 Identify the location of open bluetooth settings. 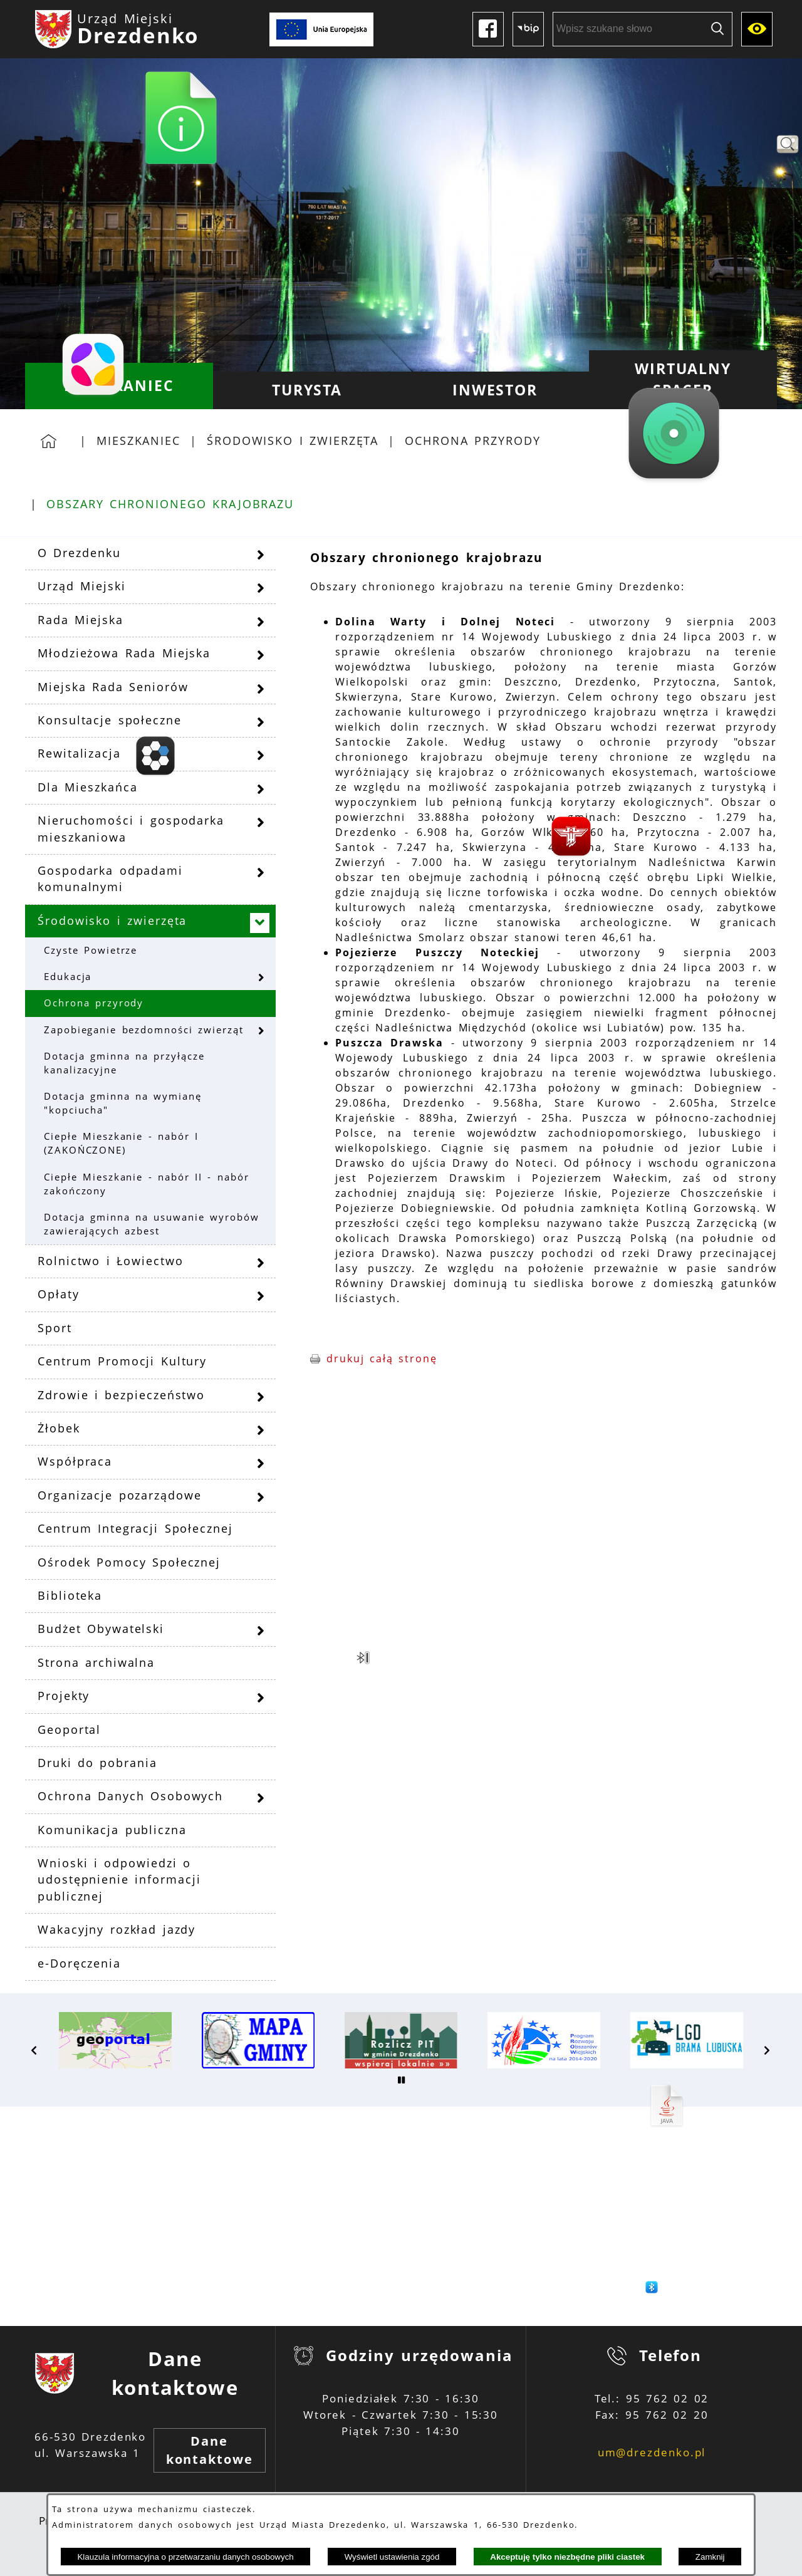
(652, 2287).